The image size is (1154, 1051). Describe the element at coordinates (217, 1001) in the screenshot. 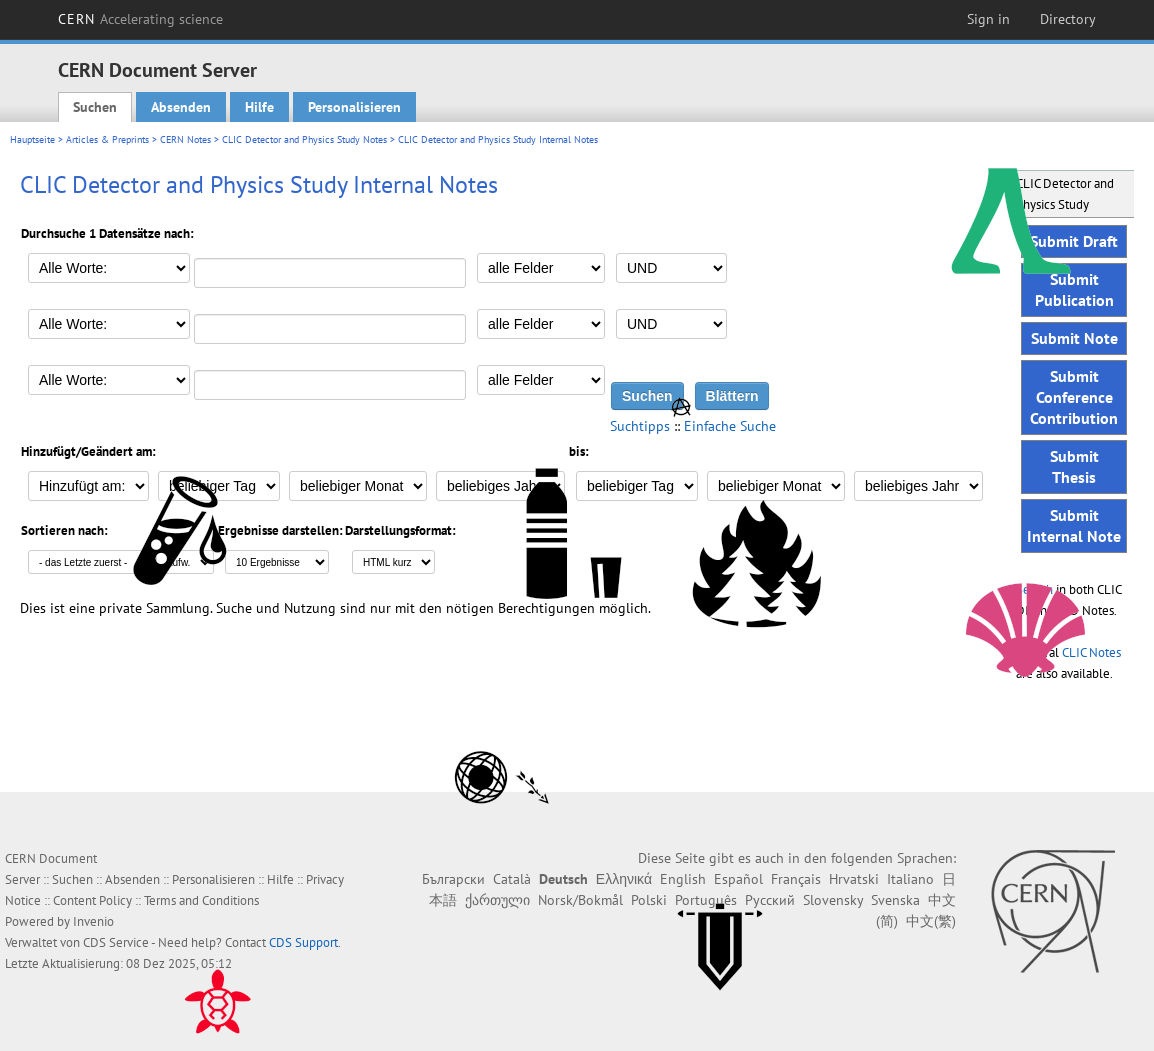

I see `indicates slow loading or processing speed` at that location.